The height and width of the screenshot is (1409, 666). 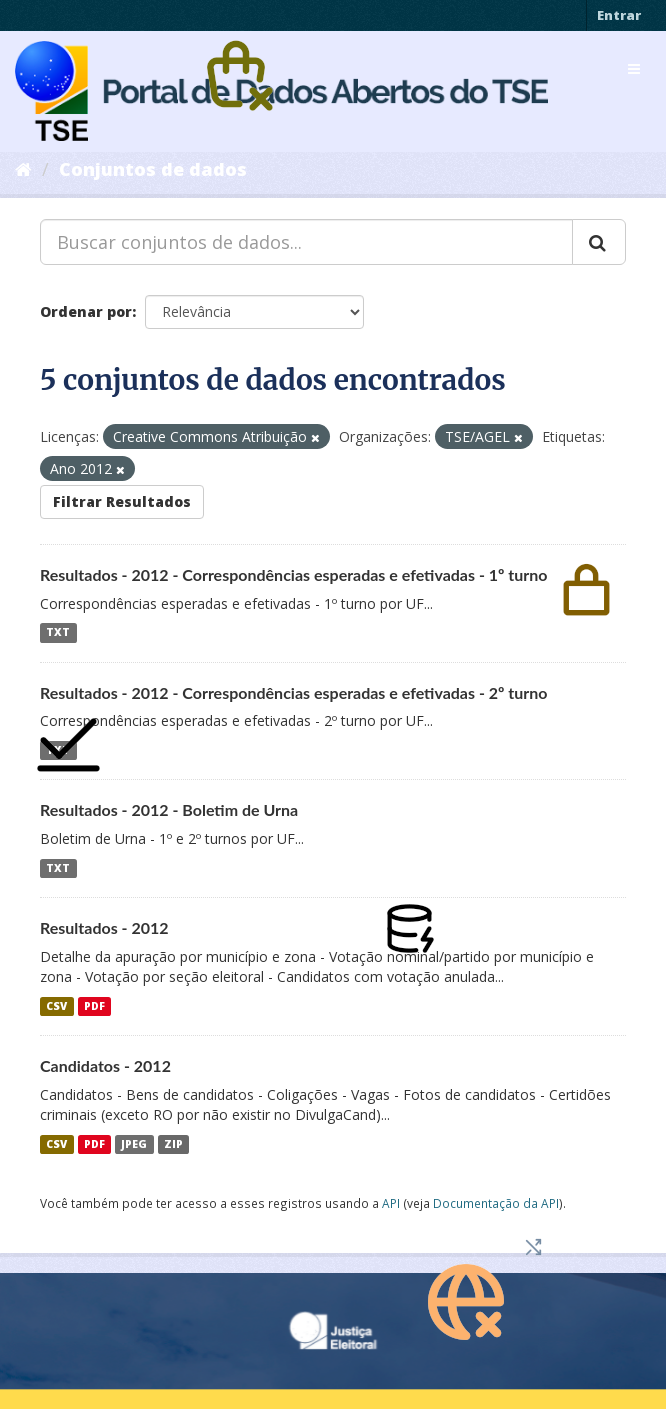 I want to click on database with active or real-time processing, so click(x=409, y=928).